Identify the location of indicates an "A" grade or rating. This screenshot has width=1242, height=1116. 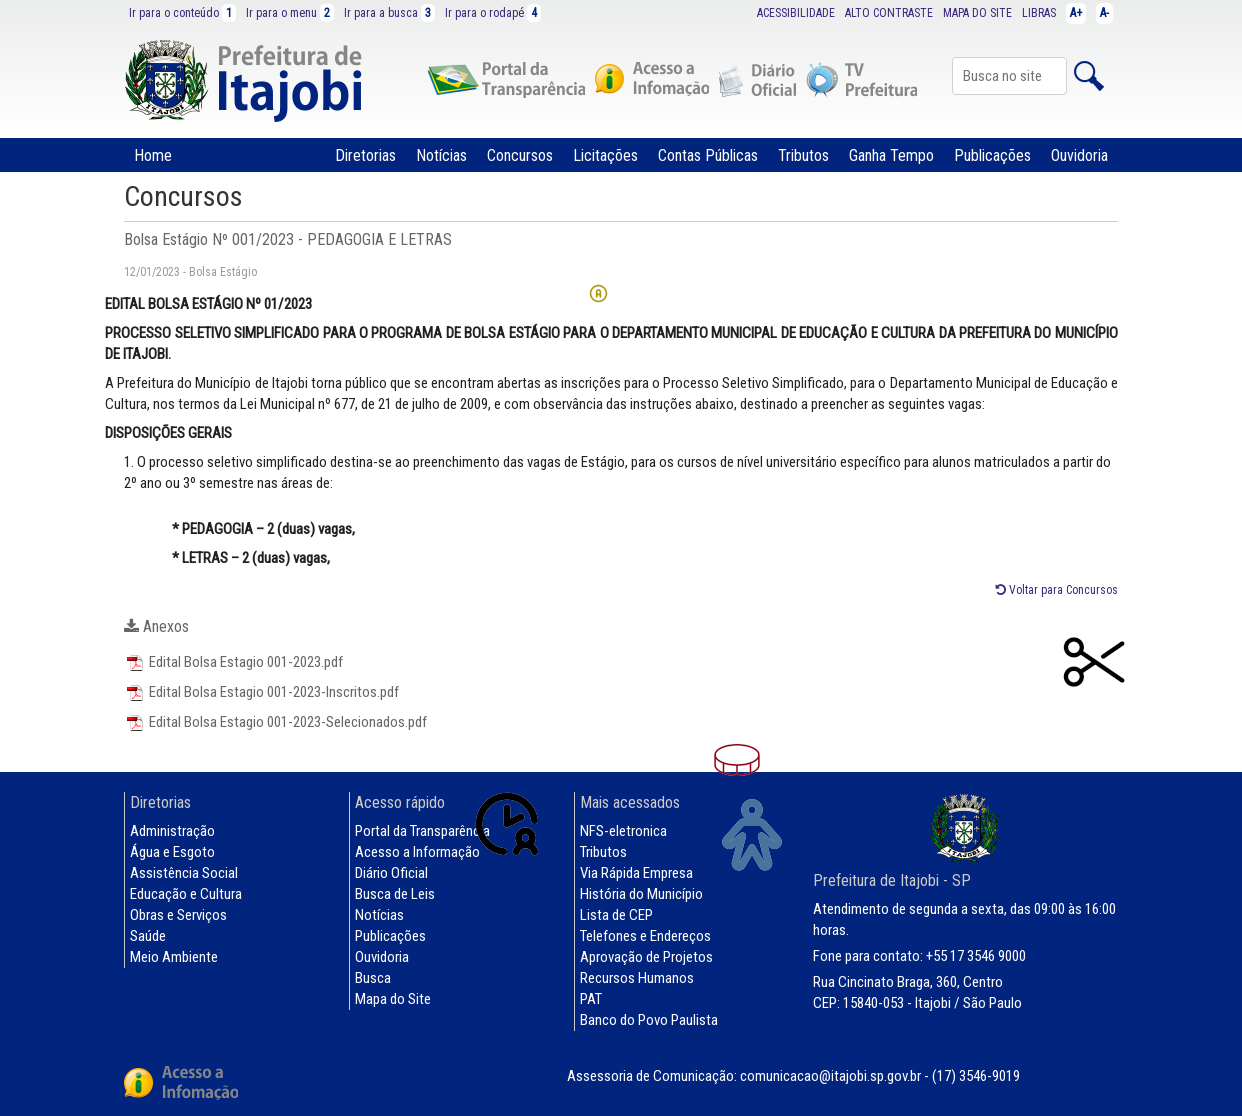
(598, 293).